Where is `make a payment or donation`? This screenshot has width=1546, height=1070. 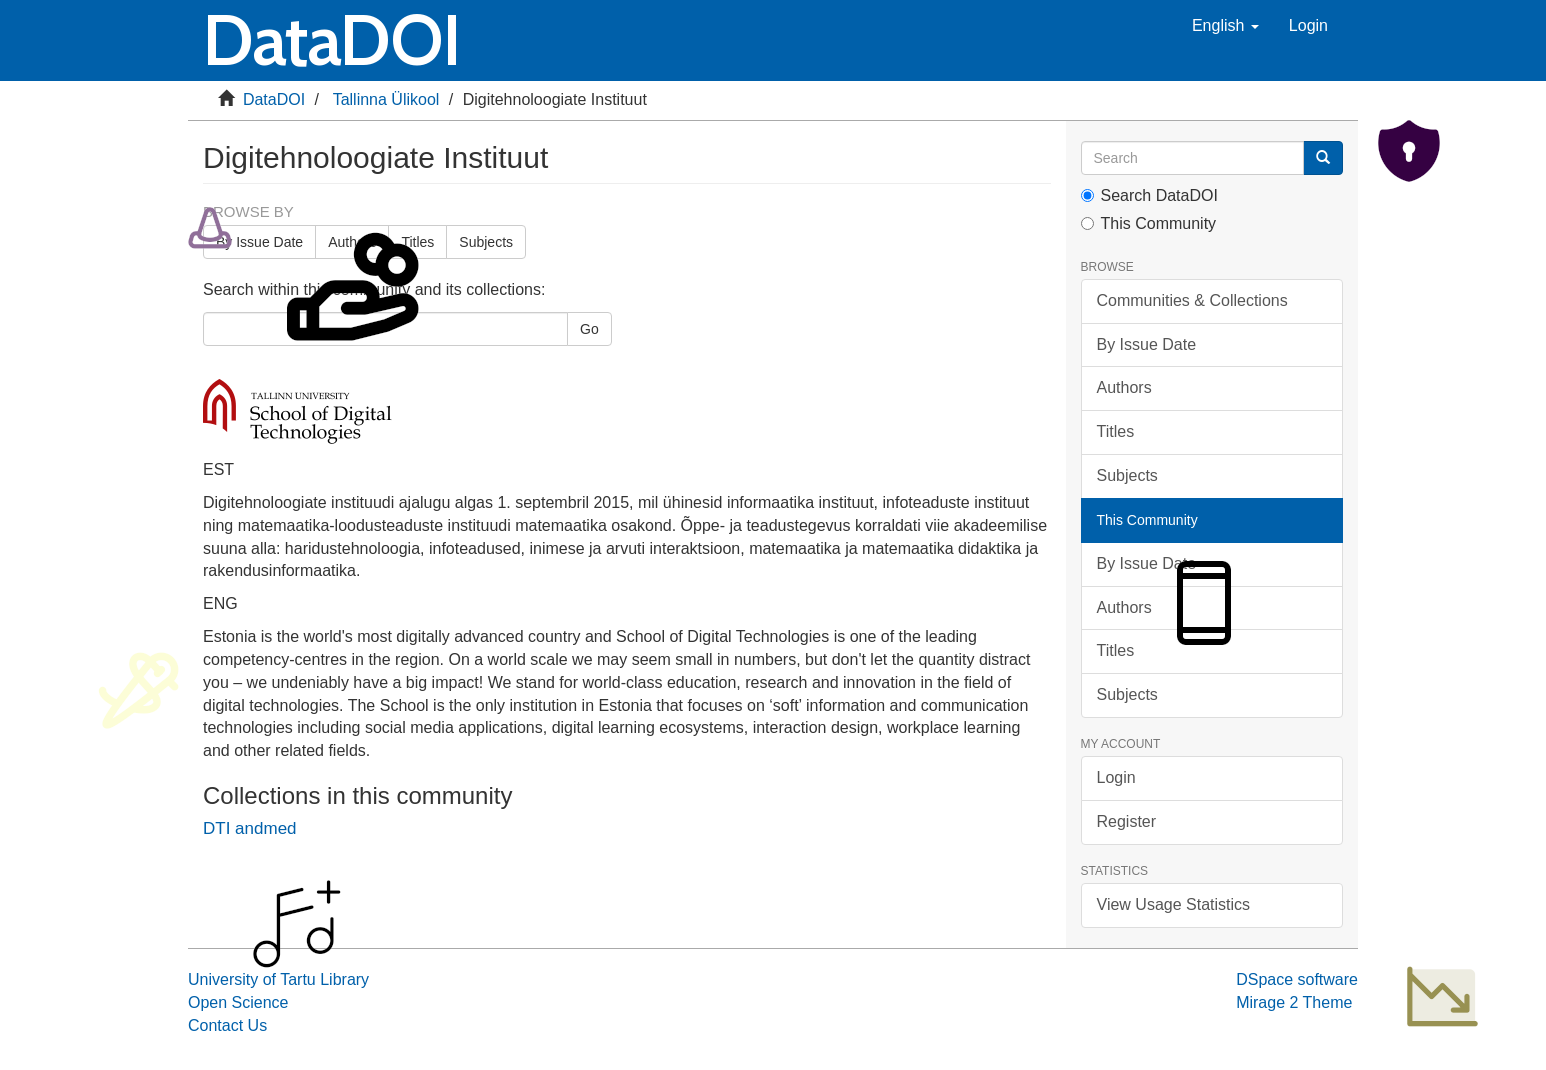 make a payment or donation is located at coordinates (356, 291).